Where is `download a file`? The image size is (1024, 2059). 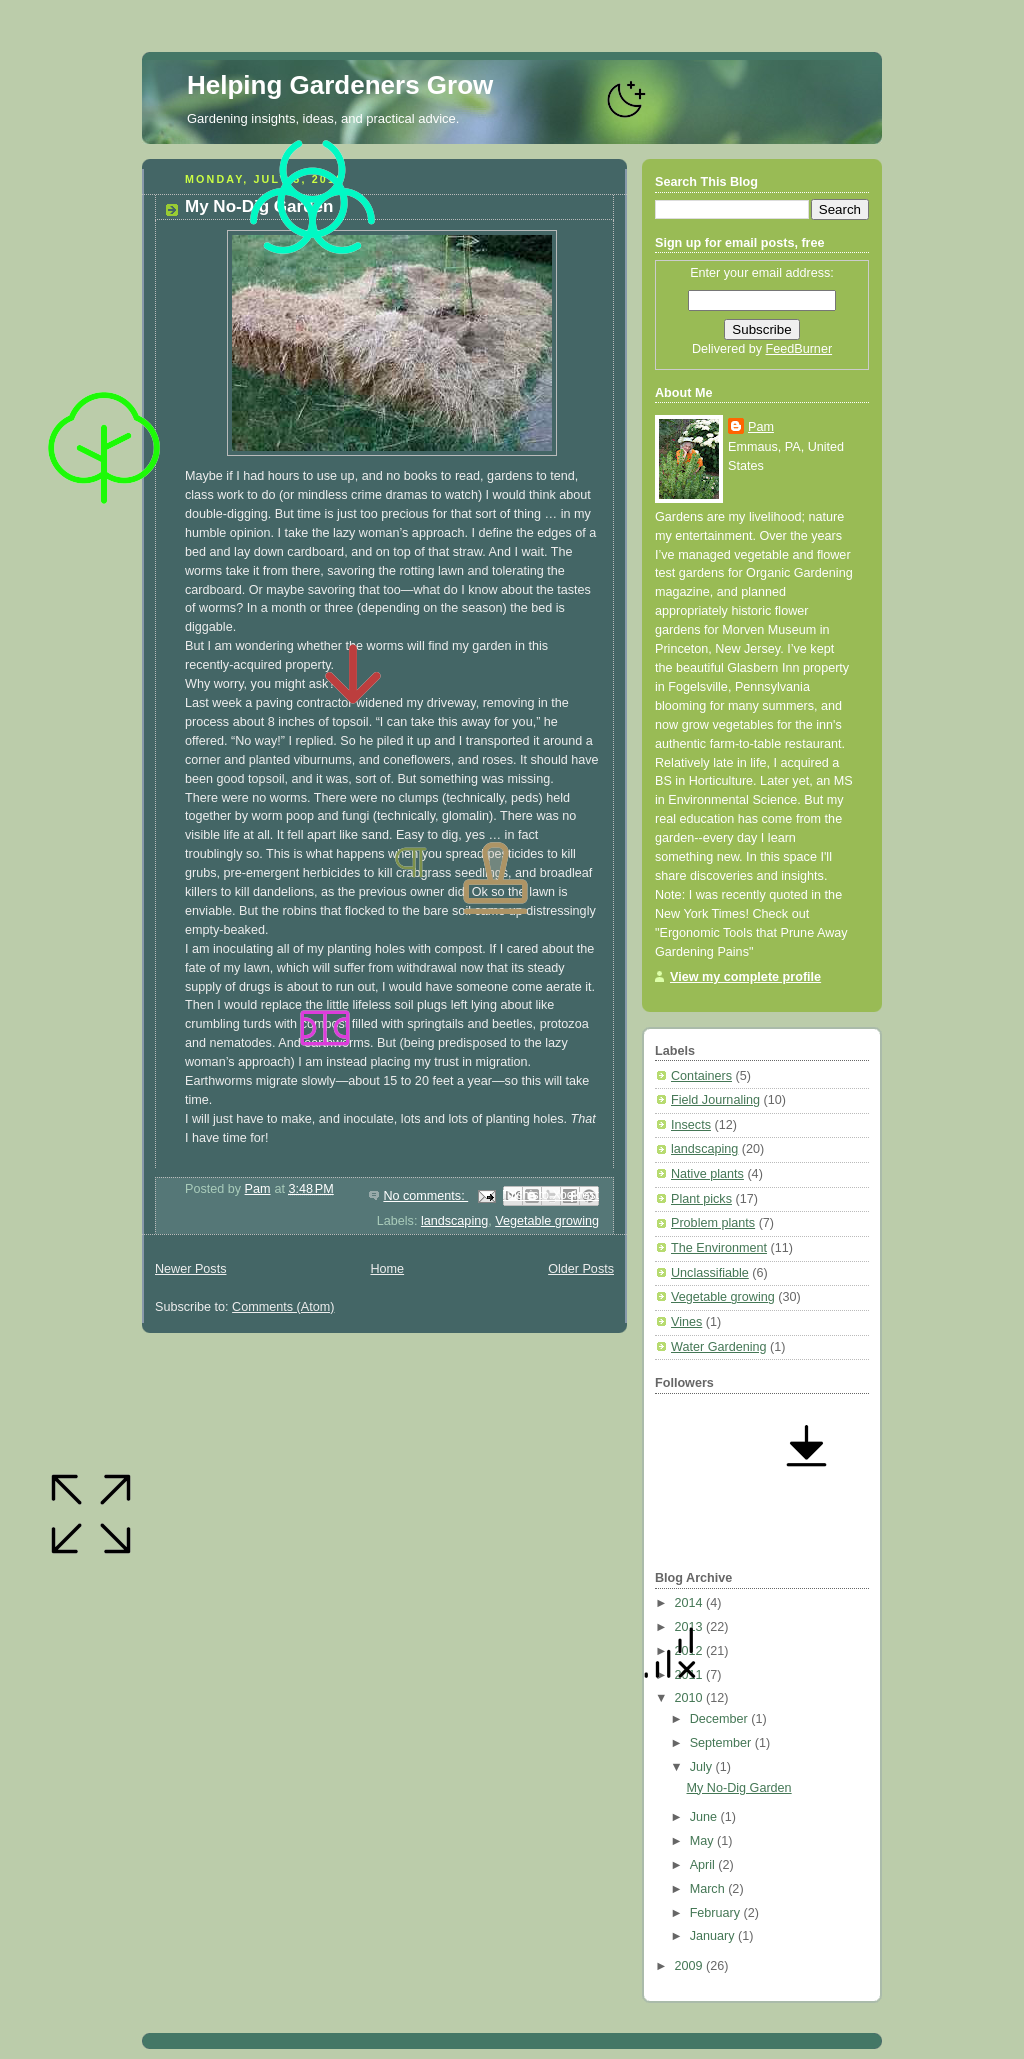
download a file is located at coordinates (806, 1446).